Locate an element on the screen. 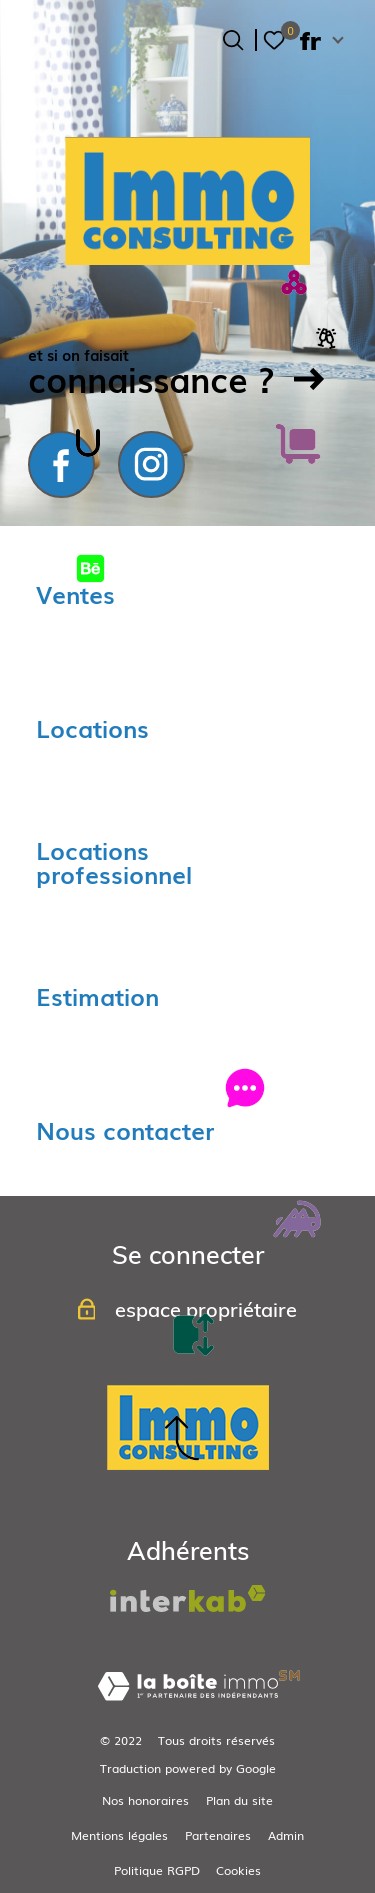  indicates pest or insect-related content is located at coordinates (297, 1219).